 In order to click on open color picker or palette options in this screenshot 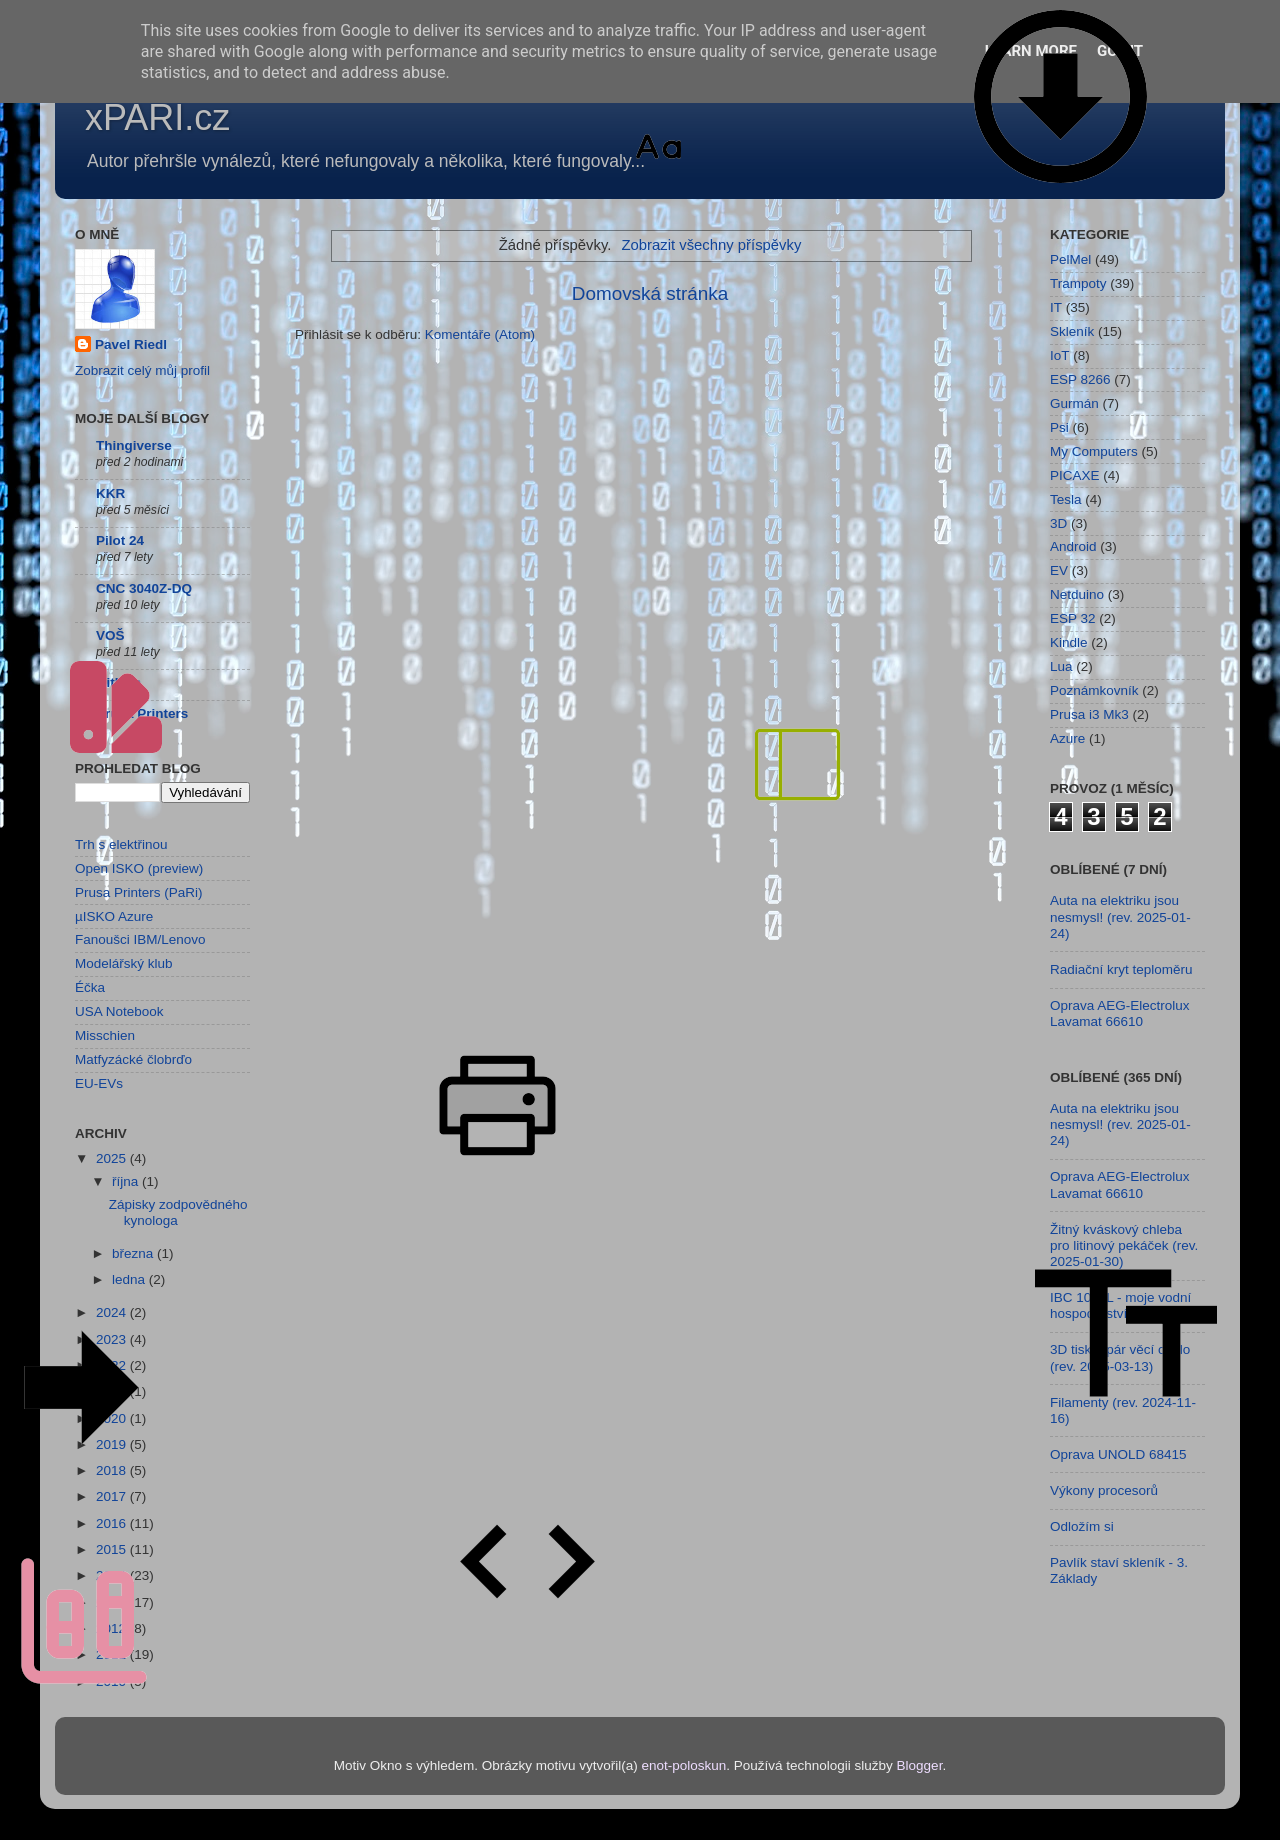, I will do `click(116, 707)`.